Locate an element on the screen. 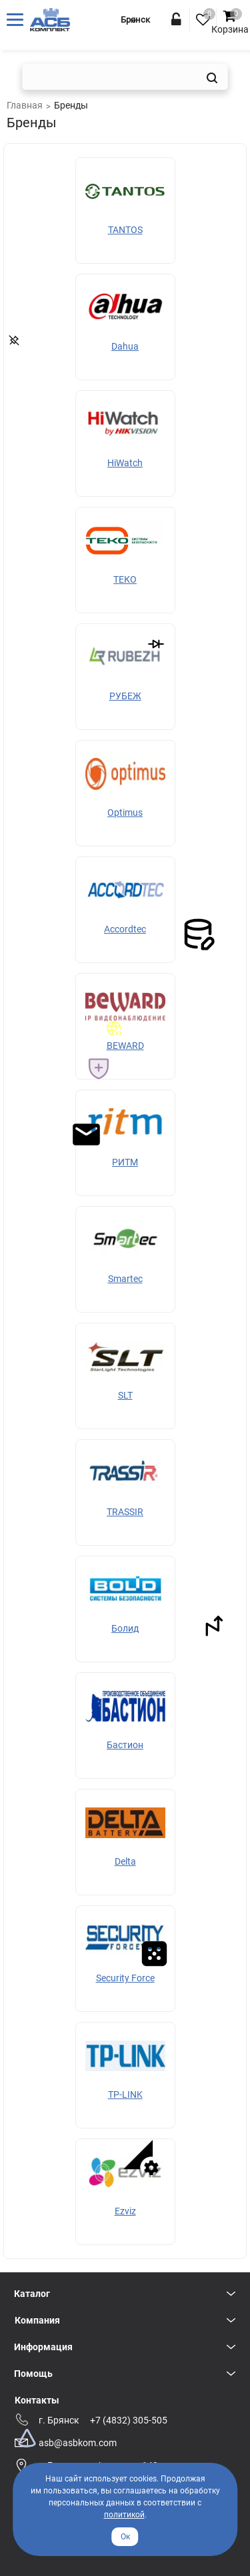 This screenshot has width=250, height=2576. unpin this item is located at coordinates (14, 340).